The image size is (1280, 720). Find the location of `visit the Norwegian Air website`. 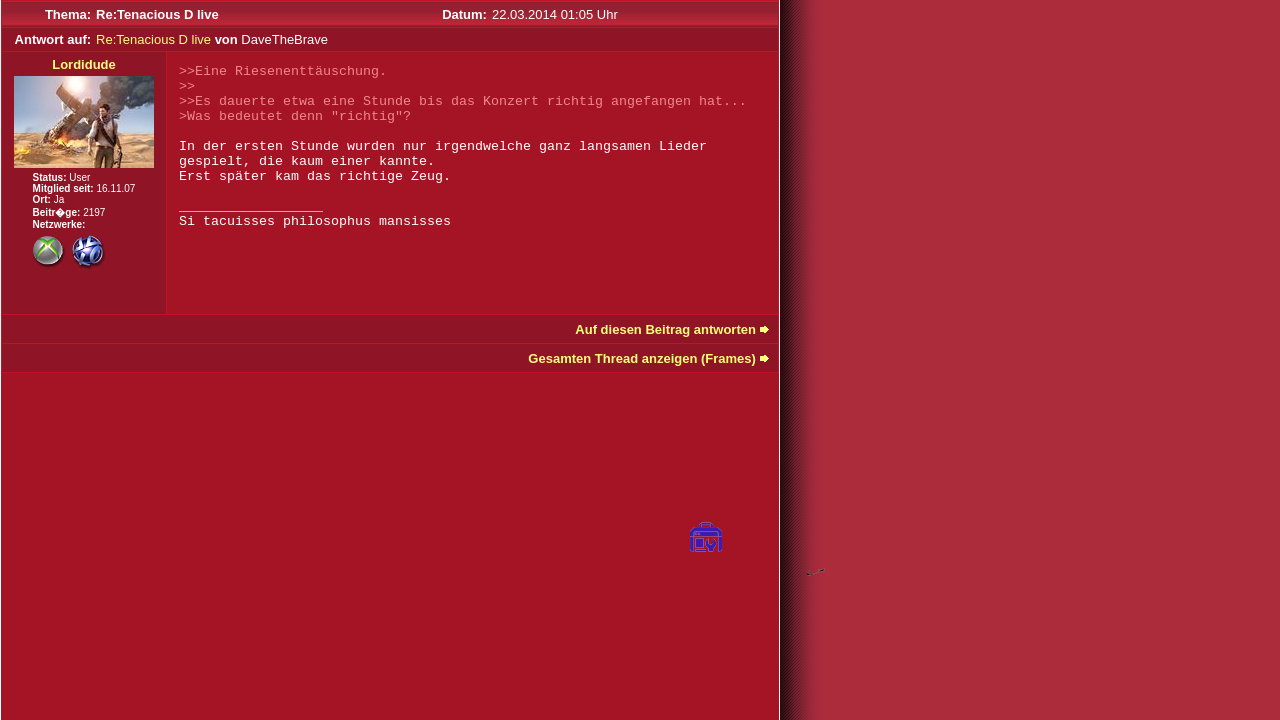

visit the Norwegian Air website is located at coordinates (816, 572).